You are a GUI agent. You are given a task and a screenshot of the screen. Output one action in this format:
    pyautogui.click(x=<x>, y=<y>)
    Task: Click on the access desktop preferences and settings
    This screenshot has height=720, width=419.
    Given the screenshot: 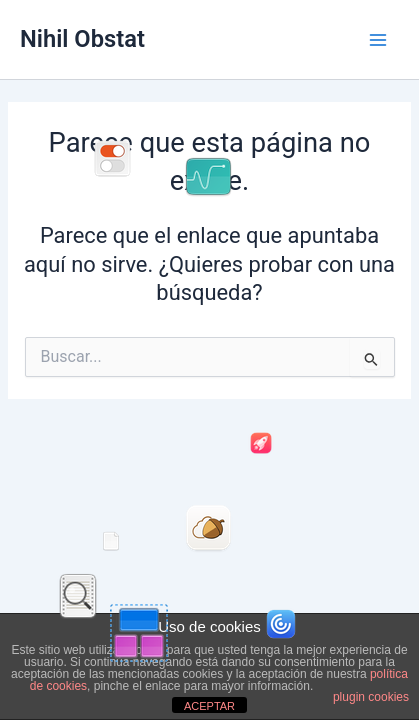 What is the action you would take?
    pyautogui.click(x=112, y=158)
    